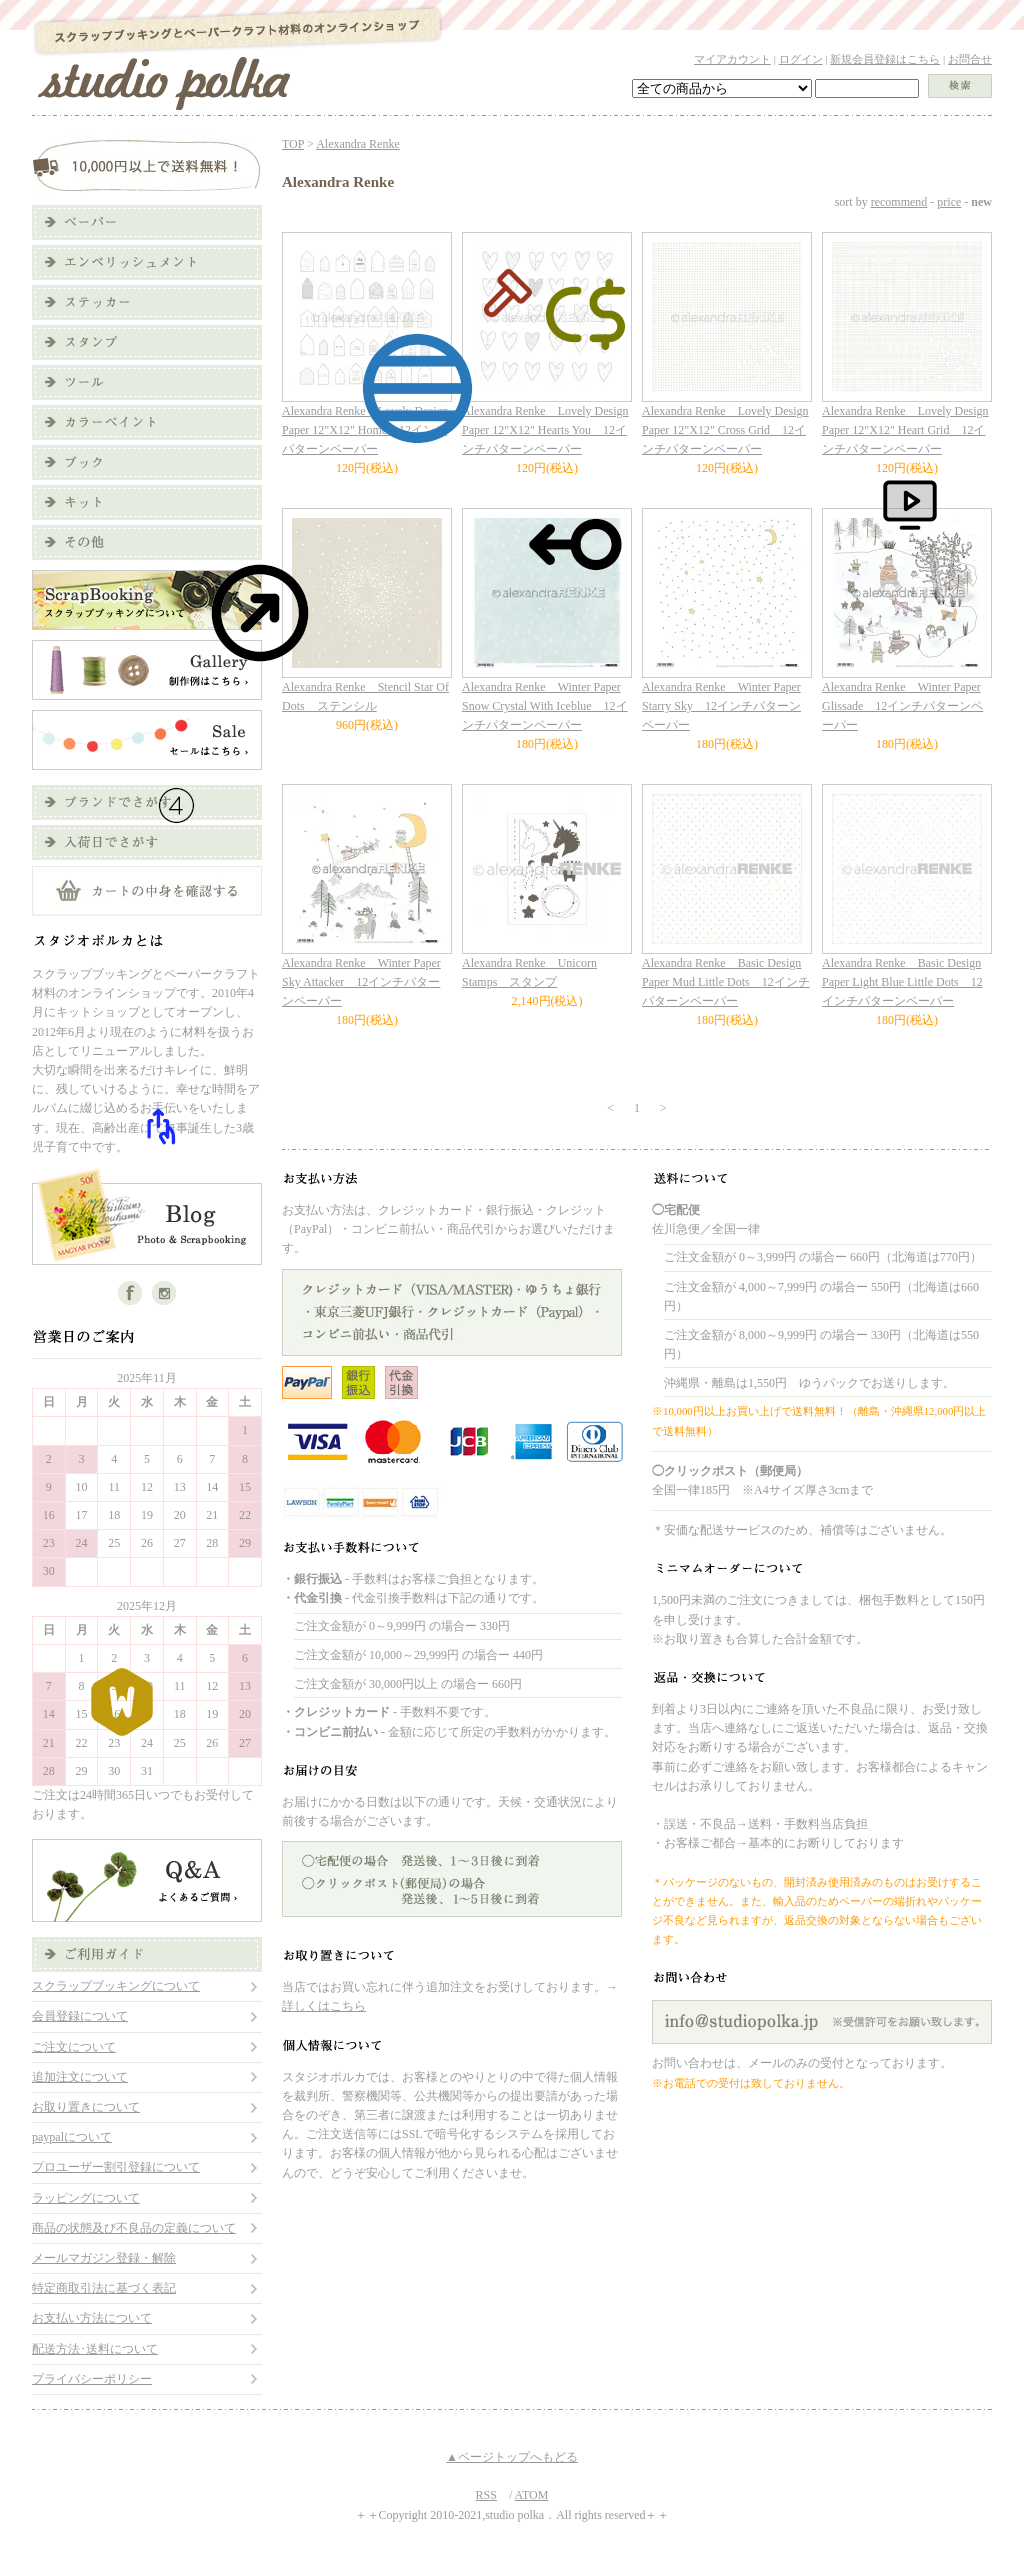 The width and height of the screenshot is (1024, 2555). What do you see at coordinates (176, 805) in the screenshot?
I see `indicates step four in a multi-step process` at bounding box center [176, 805].